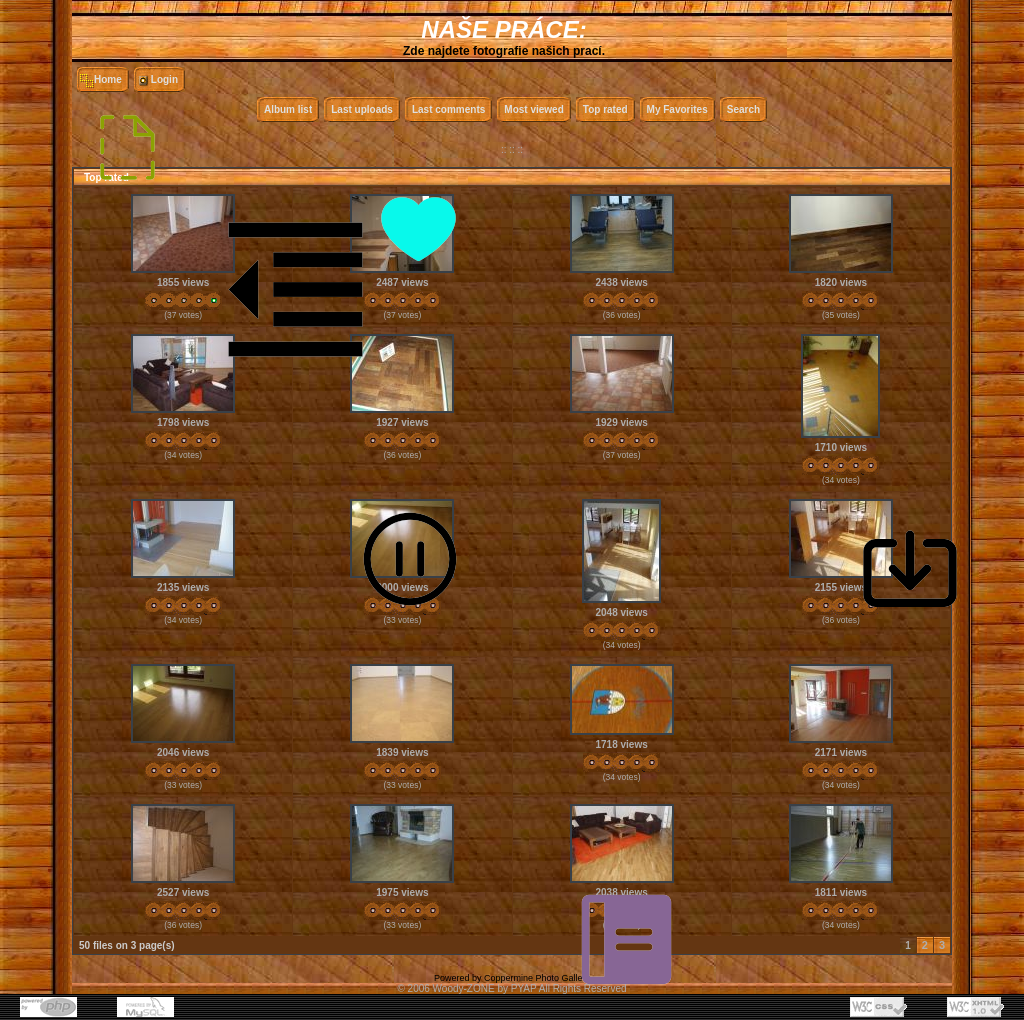  What do you see at coordinates (410, 559) in the screenshot?
I see `pause media playback` at bounding box center [410, 559].